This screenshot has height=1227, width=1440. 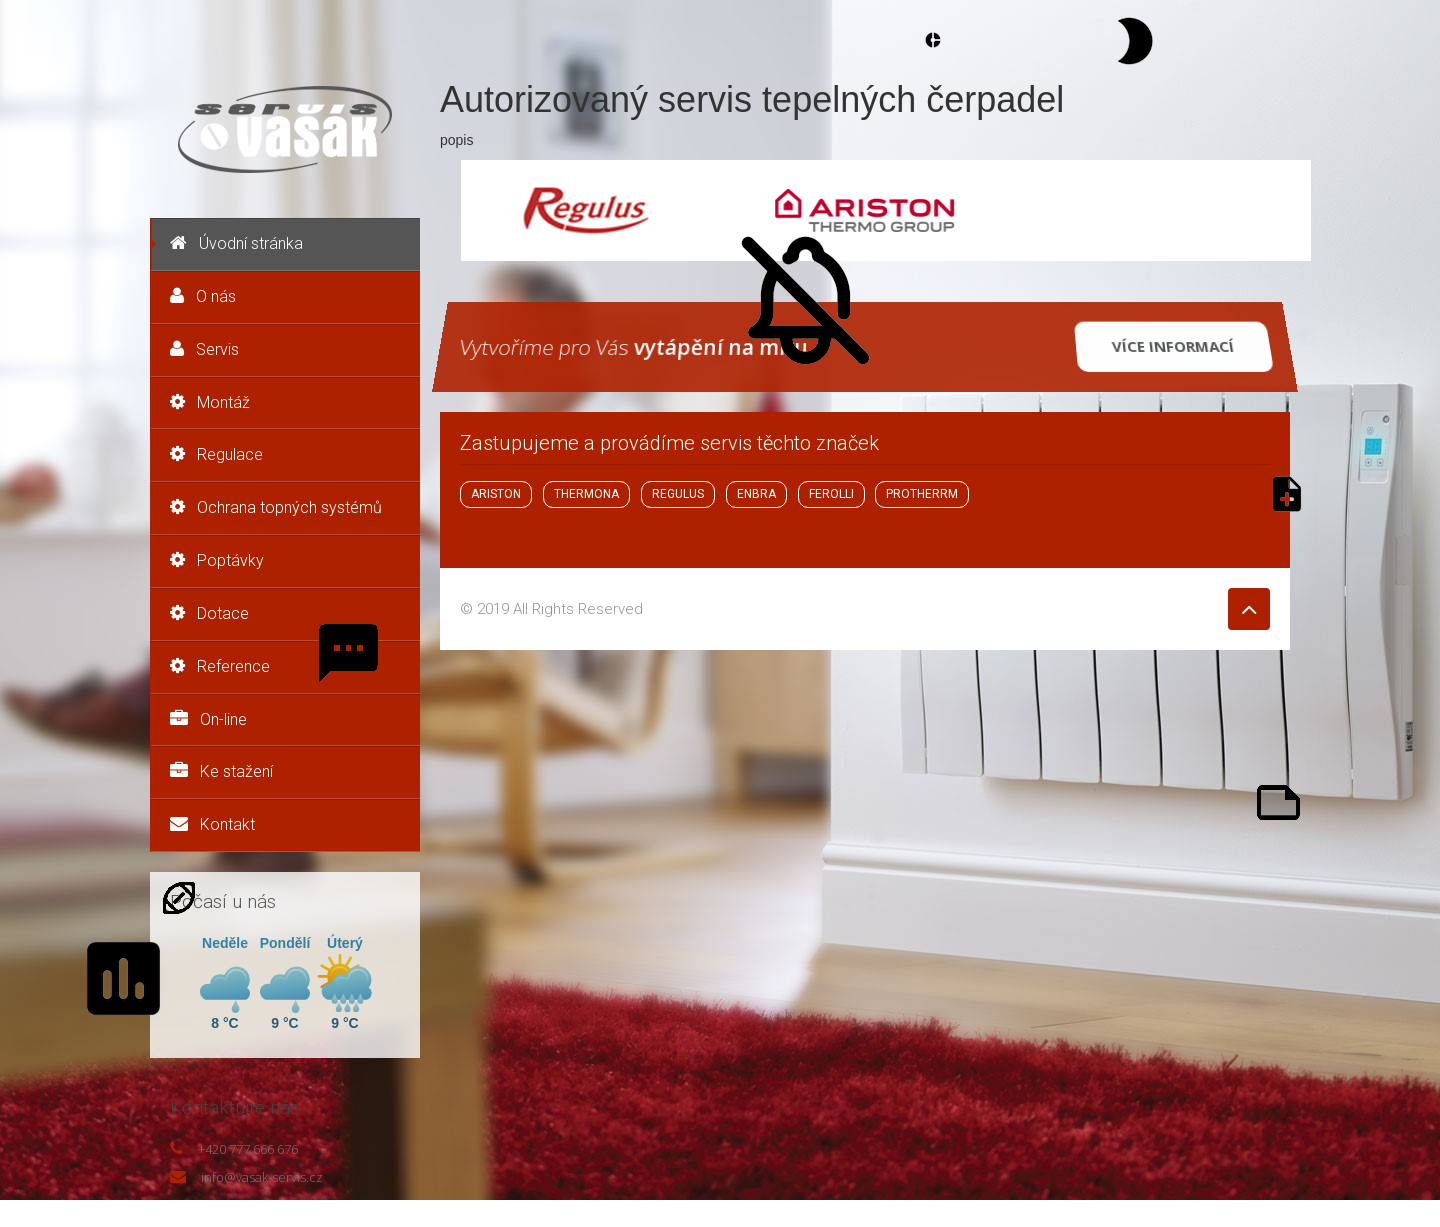 What do you see at coordinates (1134, 41) in the screenshot?
I see `toggle dark mode or night theme` at bounding box center [1134, 41].